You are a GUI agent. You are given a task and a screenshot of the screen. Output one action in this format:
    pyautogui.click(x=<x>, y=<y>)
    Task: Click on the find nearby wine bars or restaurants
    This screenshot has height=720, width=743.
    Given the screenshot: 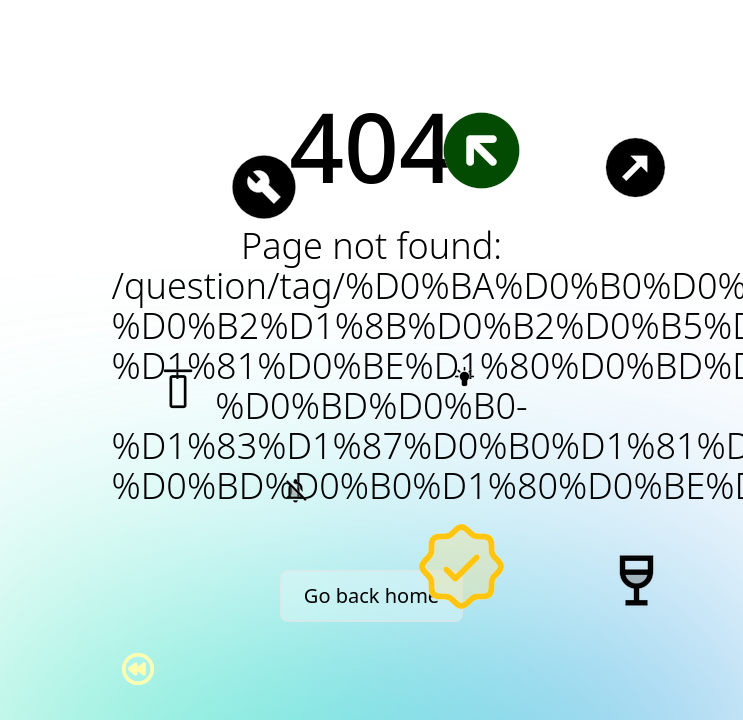 What is the action you would take?
    pyautogui.click(x=636, y=580)
    